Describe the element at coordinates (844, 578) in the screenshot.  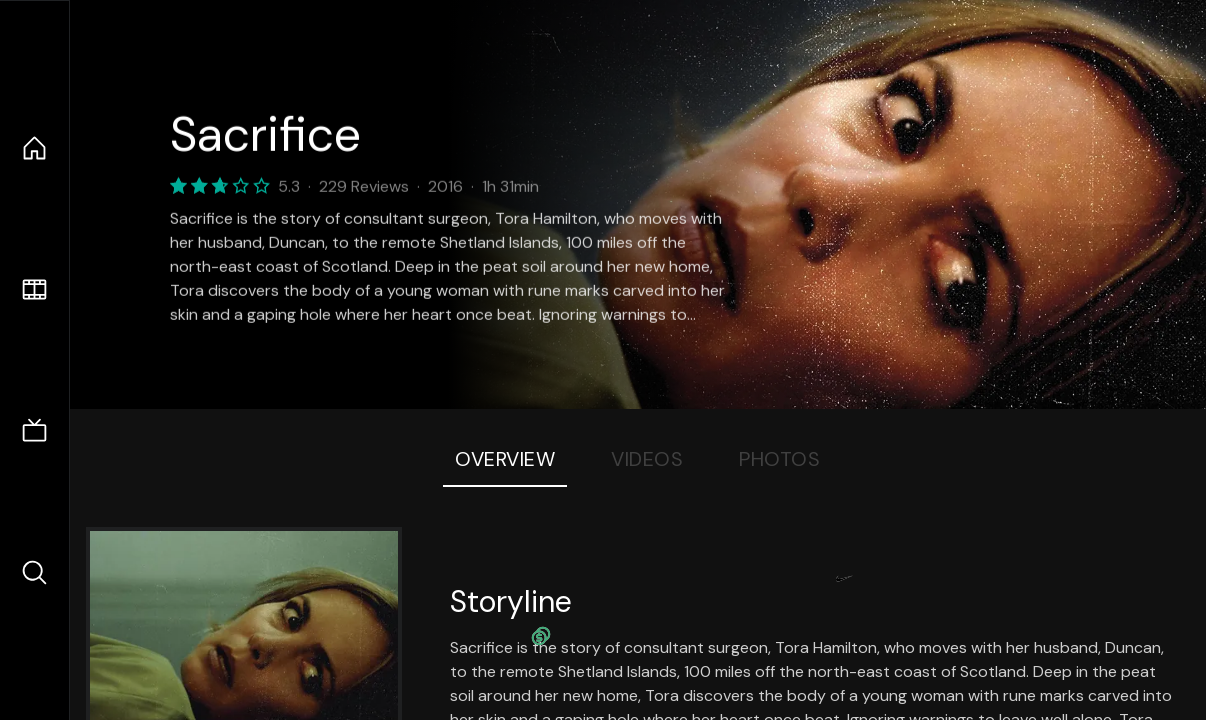
I see `Nike brand logo` at that location.